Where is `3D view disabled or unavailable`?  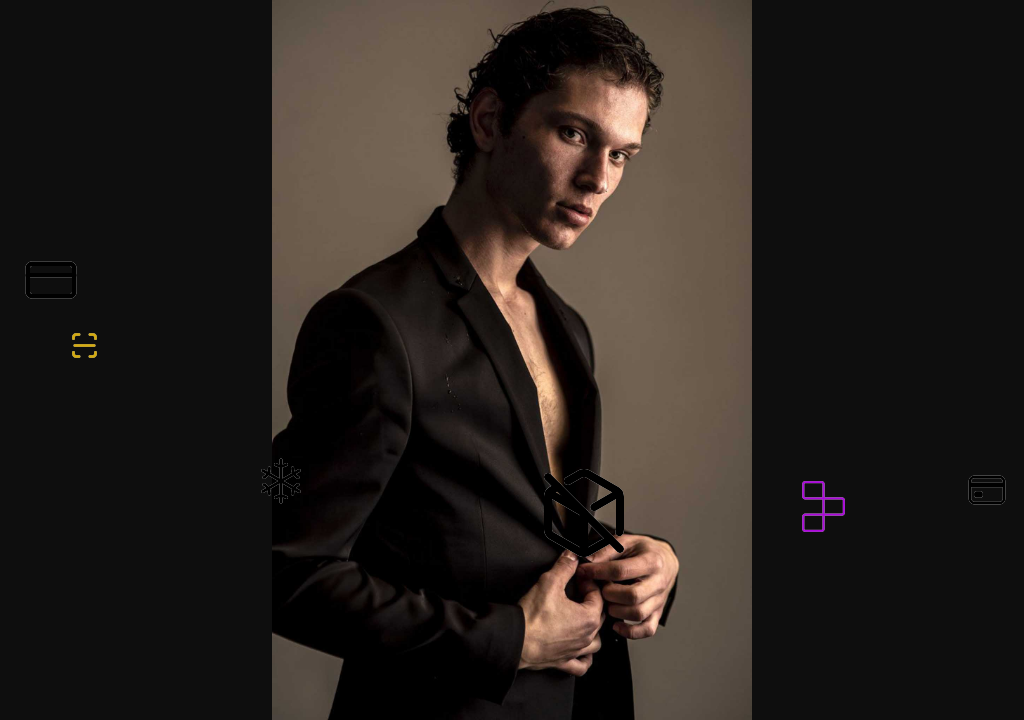
3D view disabled or unavailable is located at coordinates (584, 513).